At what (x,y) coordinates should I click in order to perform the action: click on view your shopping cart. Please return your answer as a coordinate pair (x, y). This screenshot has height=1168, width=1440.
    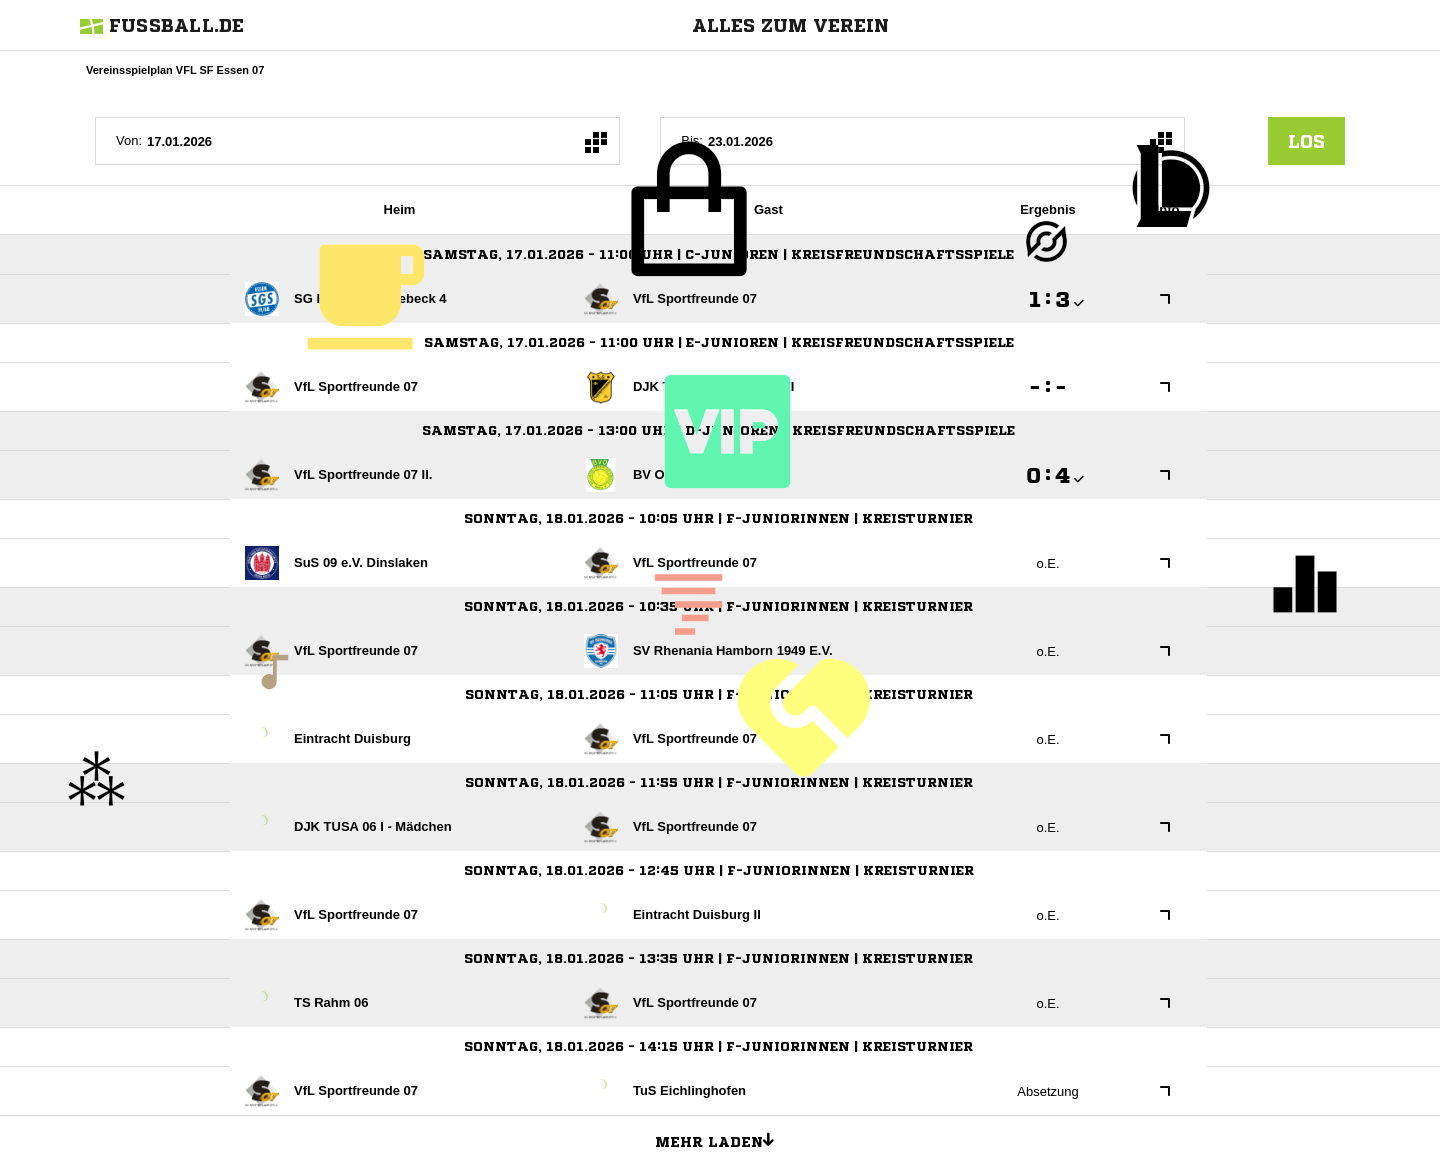
    Looking at the image, I should click on (689, 212).